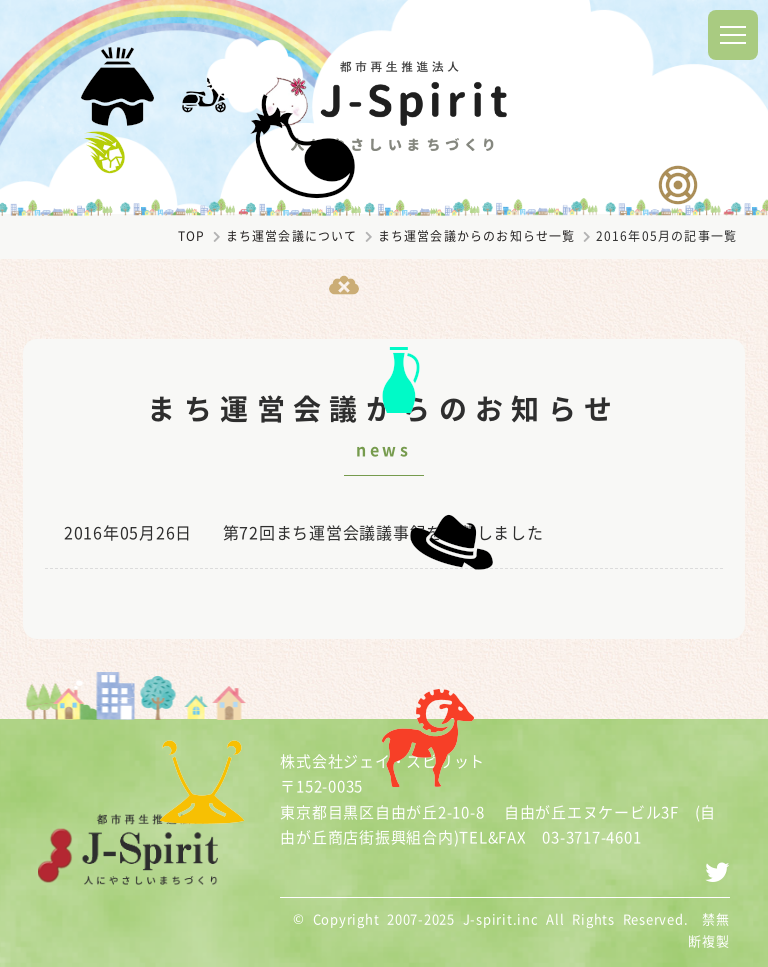 This screenshot has height=967, width=768. I want to click on select scooter as transportation mode, so click(204, 95).